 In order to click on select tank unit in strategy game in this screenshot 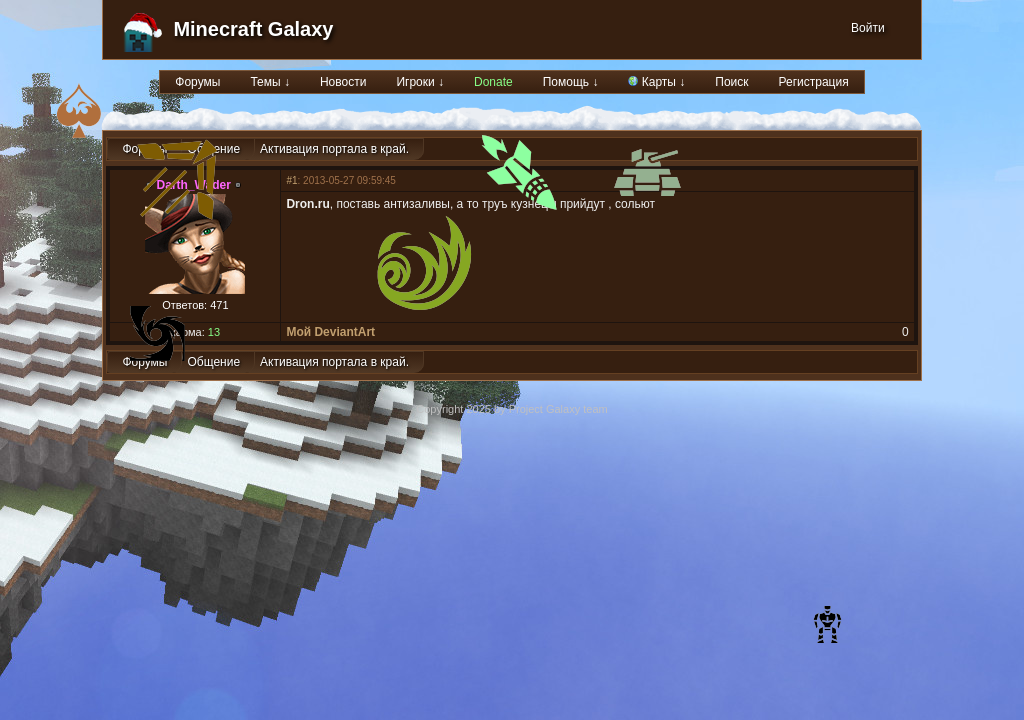, I will do `click(647, 172)`.